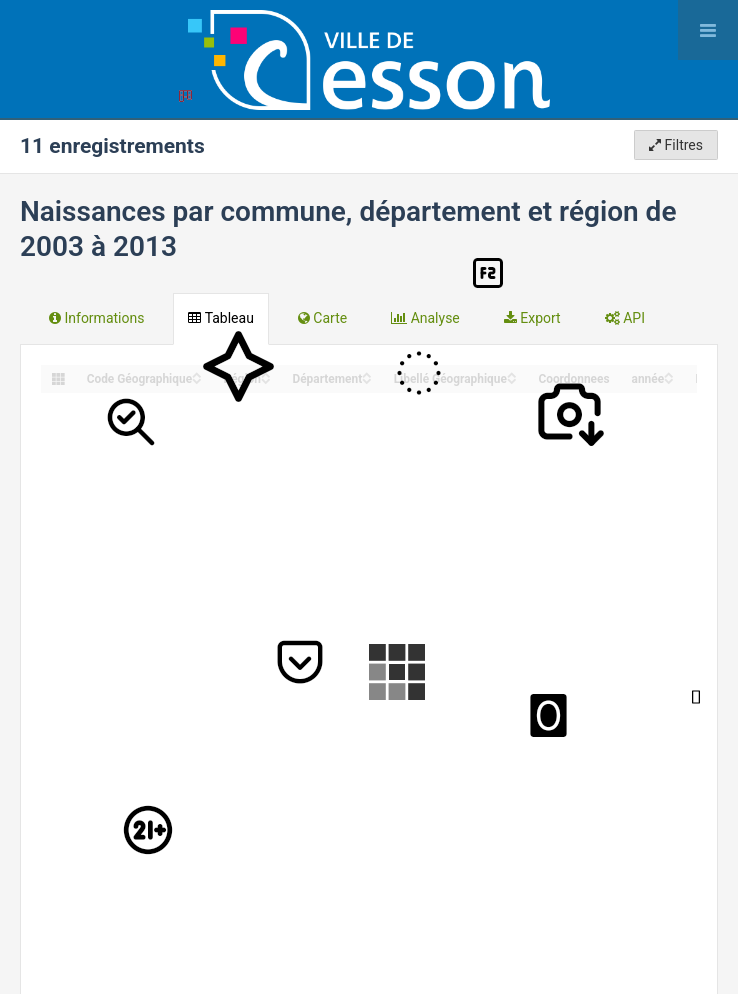 This screenshot has height=994, width=738. Describe the element at coordinates (696, 697) in the screenshot. I see `national geographic brand logo` at that location.